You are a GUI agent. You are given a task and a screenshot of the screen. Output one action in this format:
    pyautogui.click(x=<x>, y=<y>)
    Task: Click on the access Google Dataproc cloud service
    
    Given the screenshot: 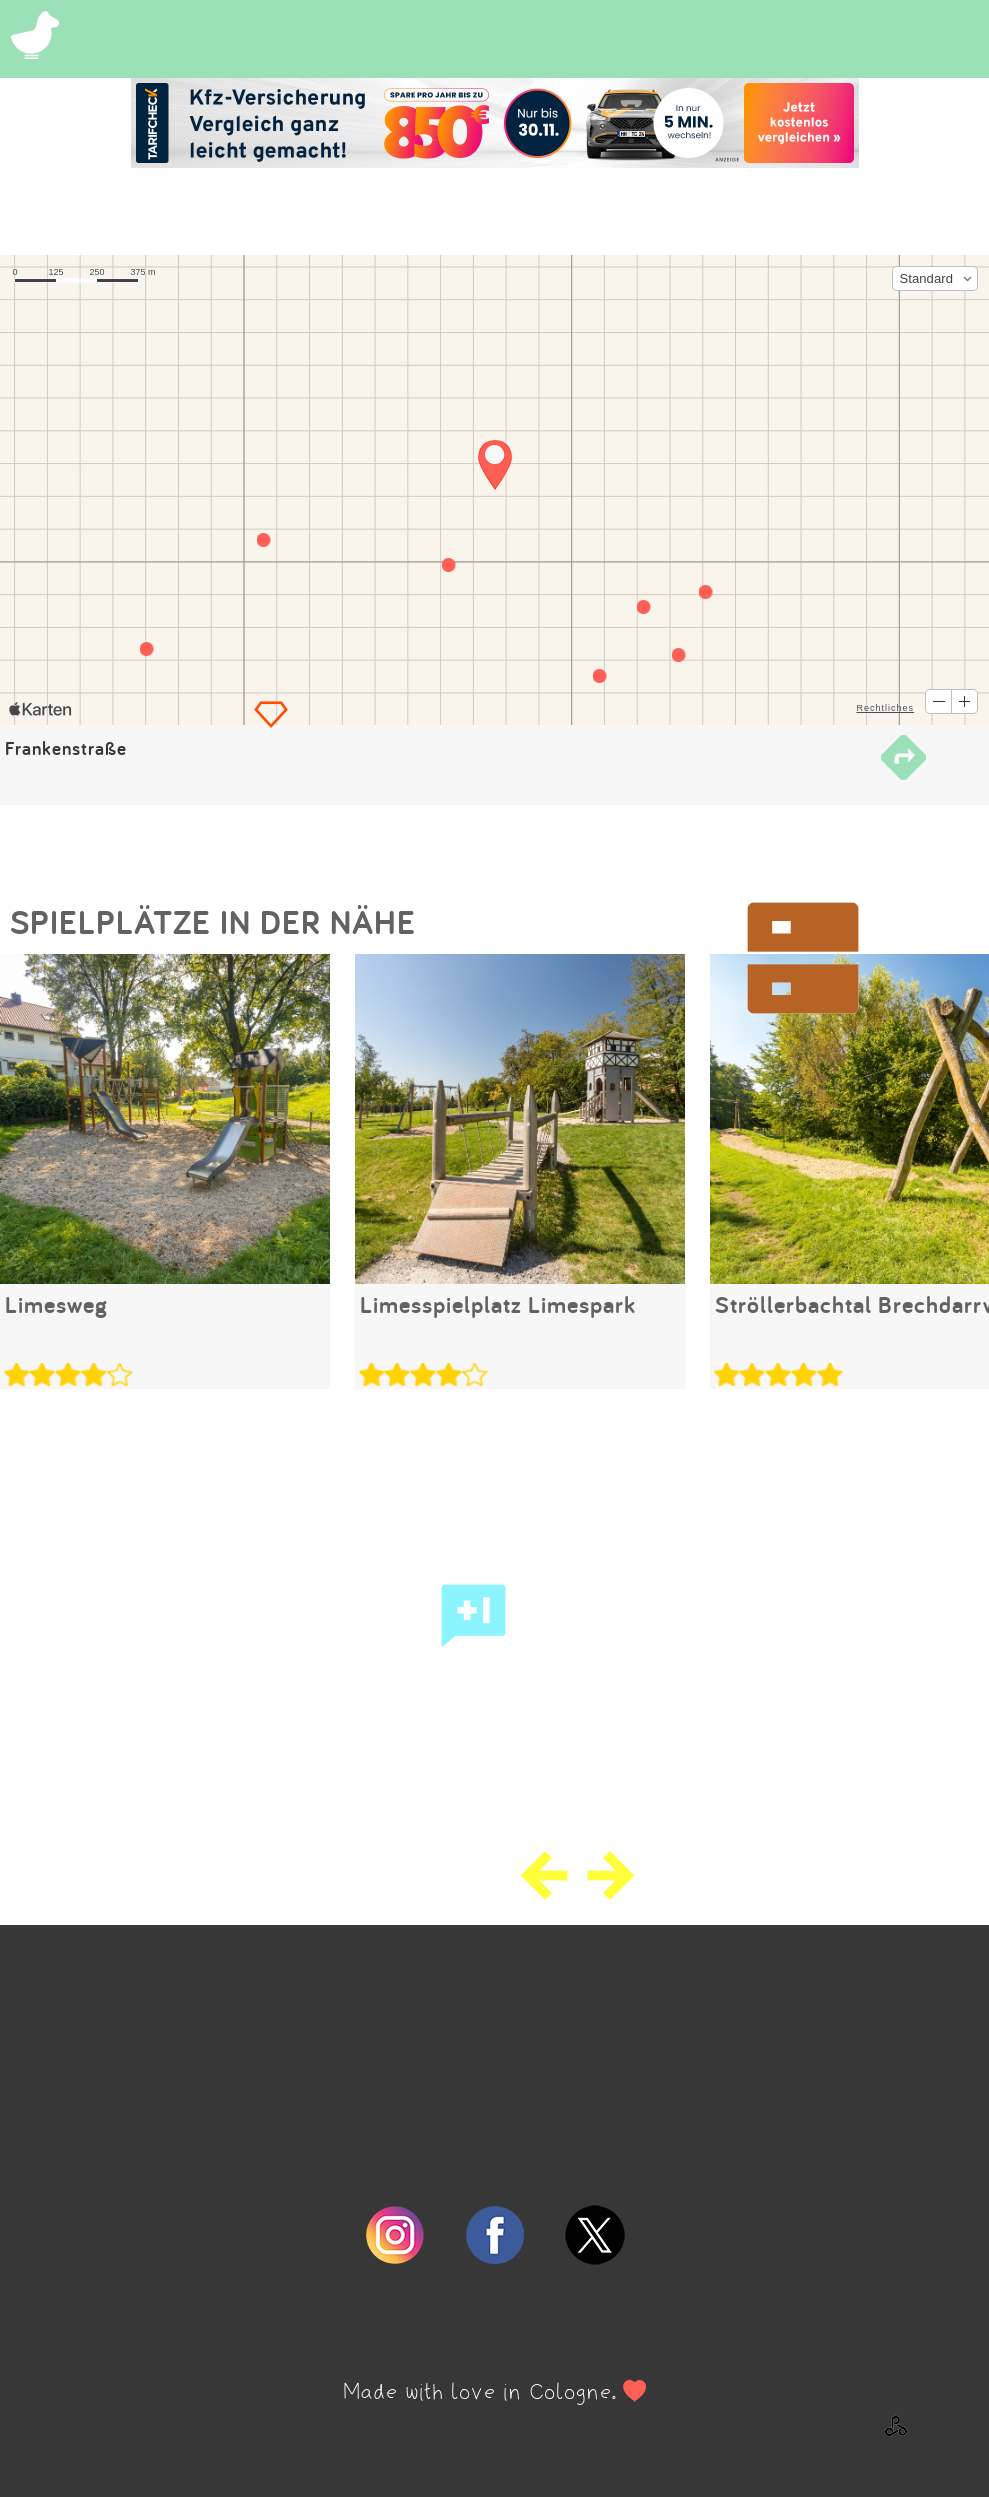 What is the action you would take?
    pyautogui.click(x=896, y=2426)
    